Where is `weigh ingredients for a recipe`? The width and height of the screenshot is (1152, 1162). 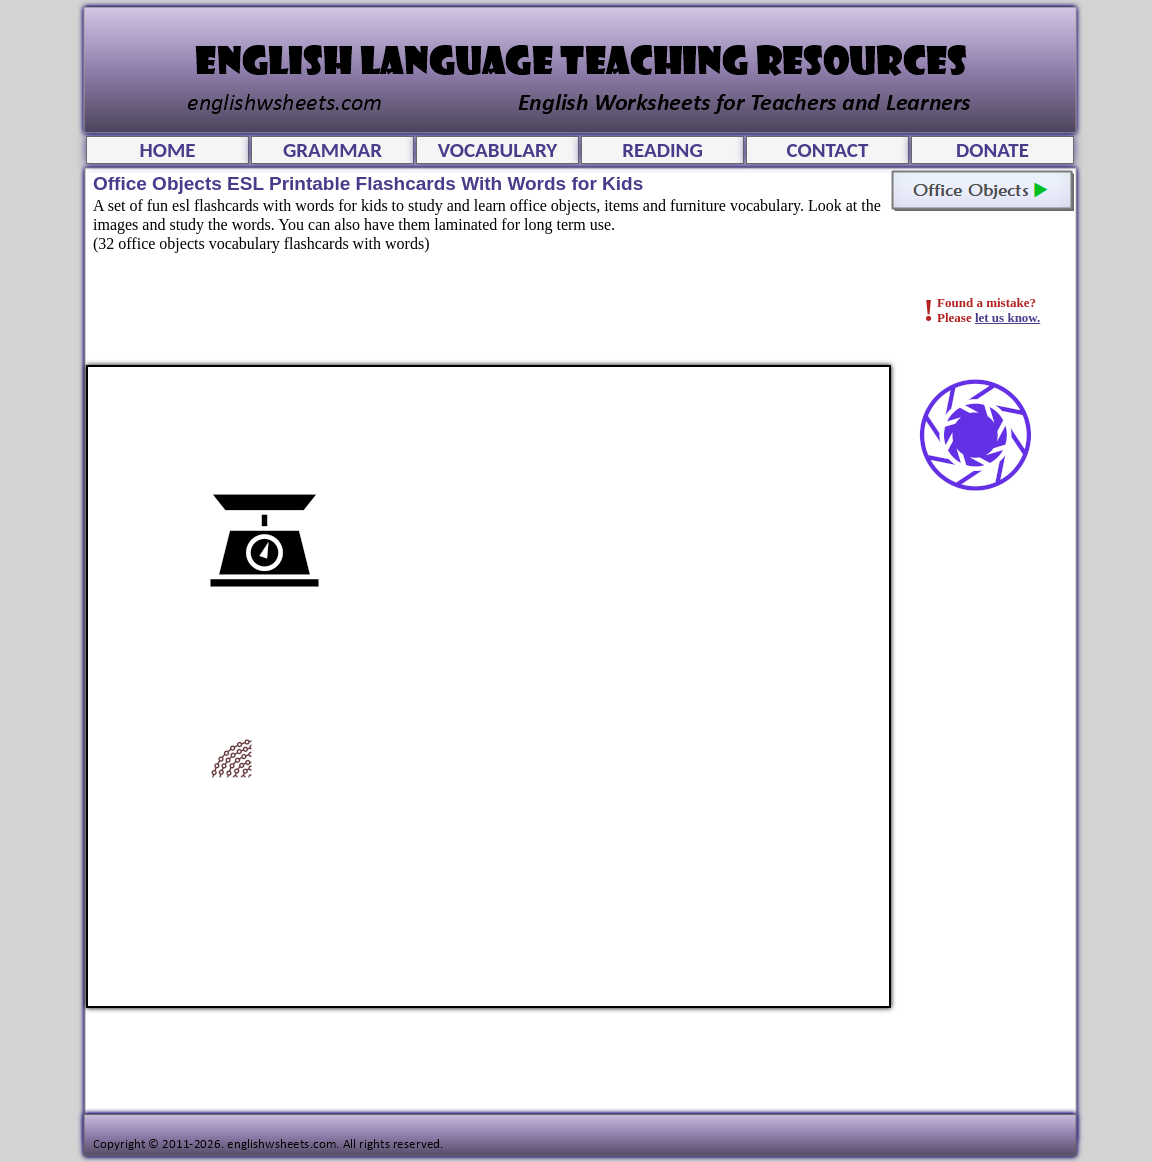 weigh ingredients for a recipe is located at coordinates (264, 528).